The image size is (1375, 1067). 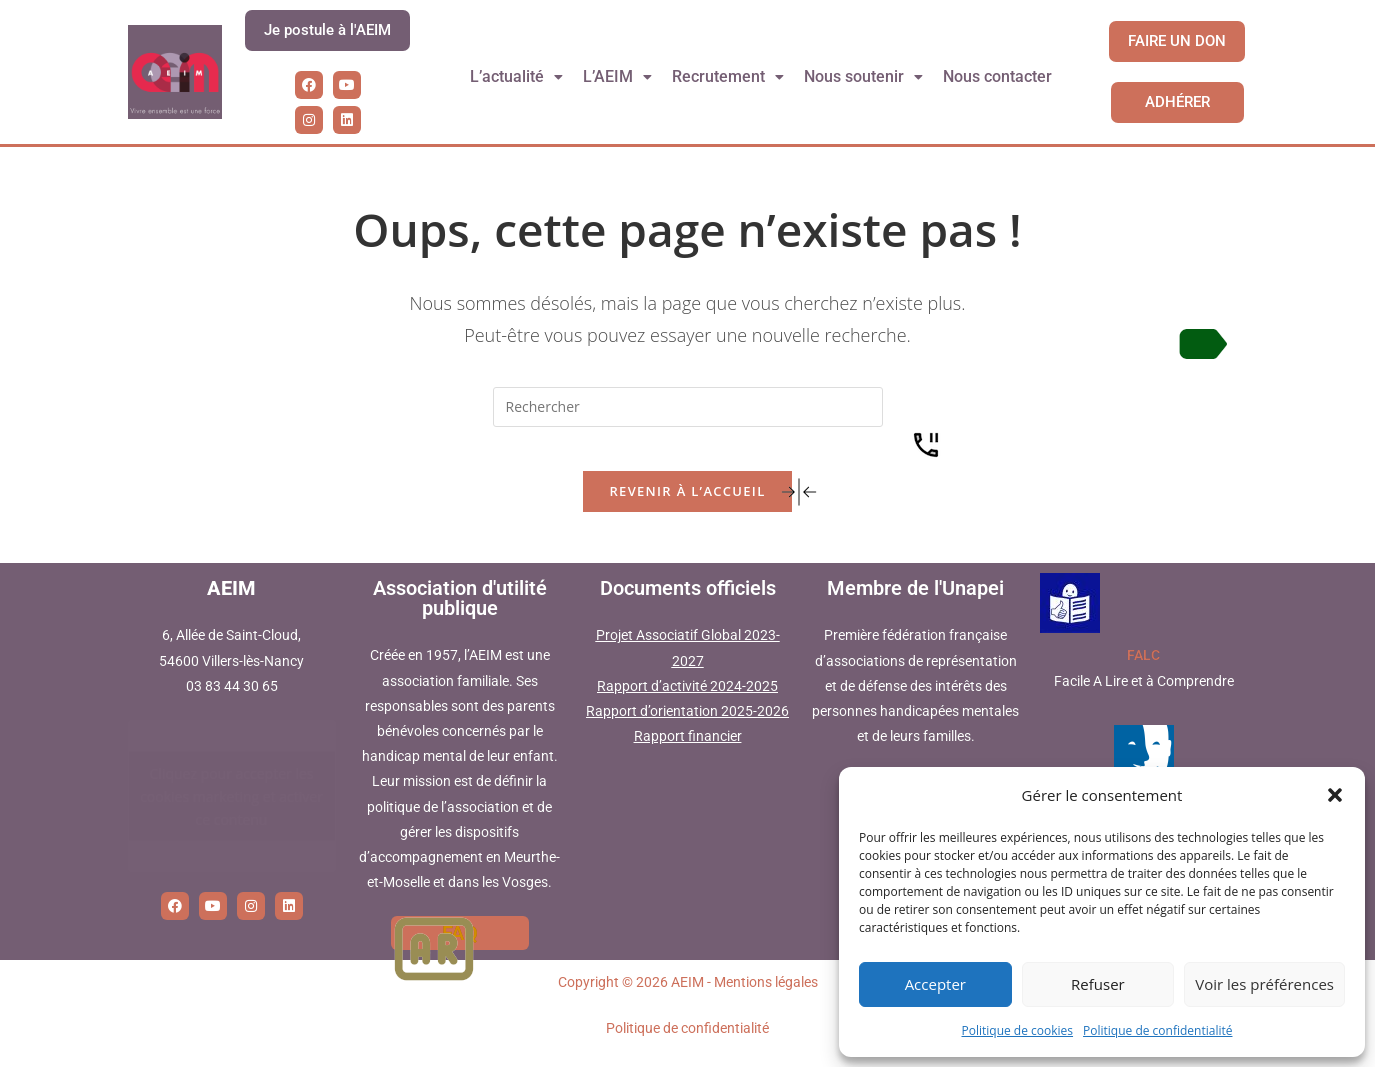 I want to click on indicates augmented reality feature available, so click(x=434, y=949).